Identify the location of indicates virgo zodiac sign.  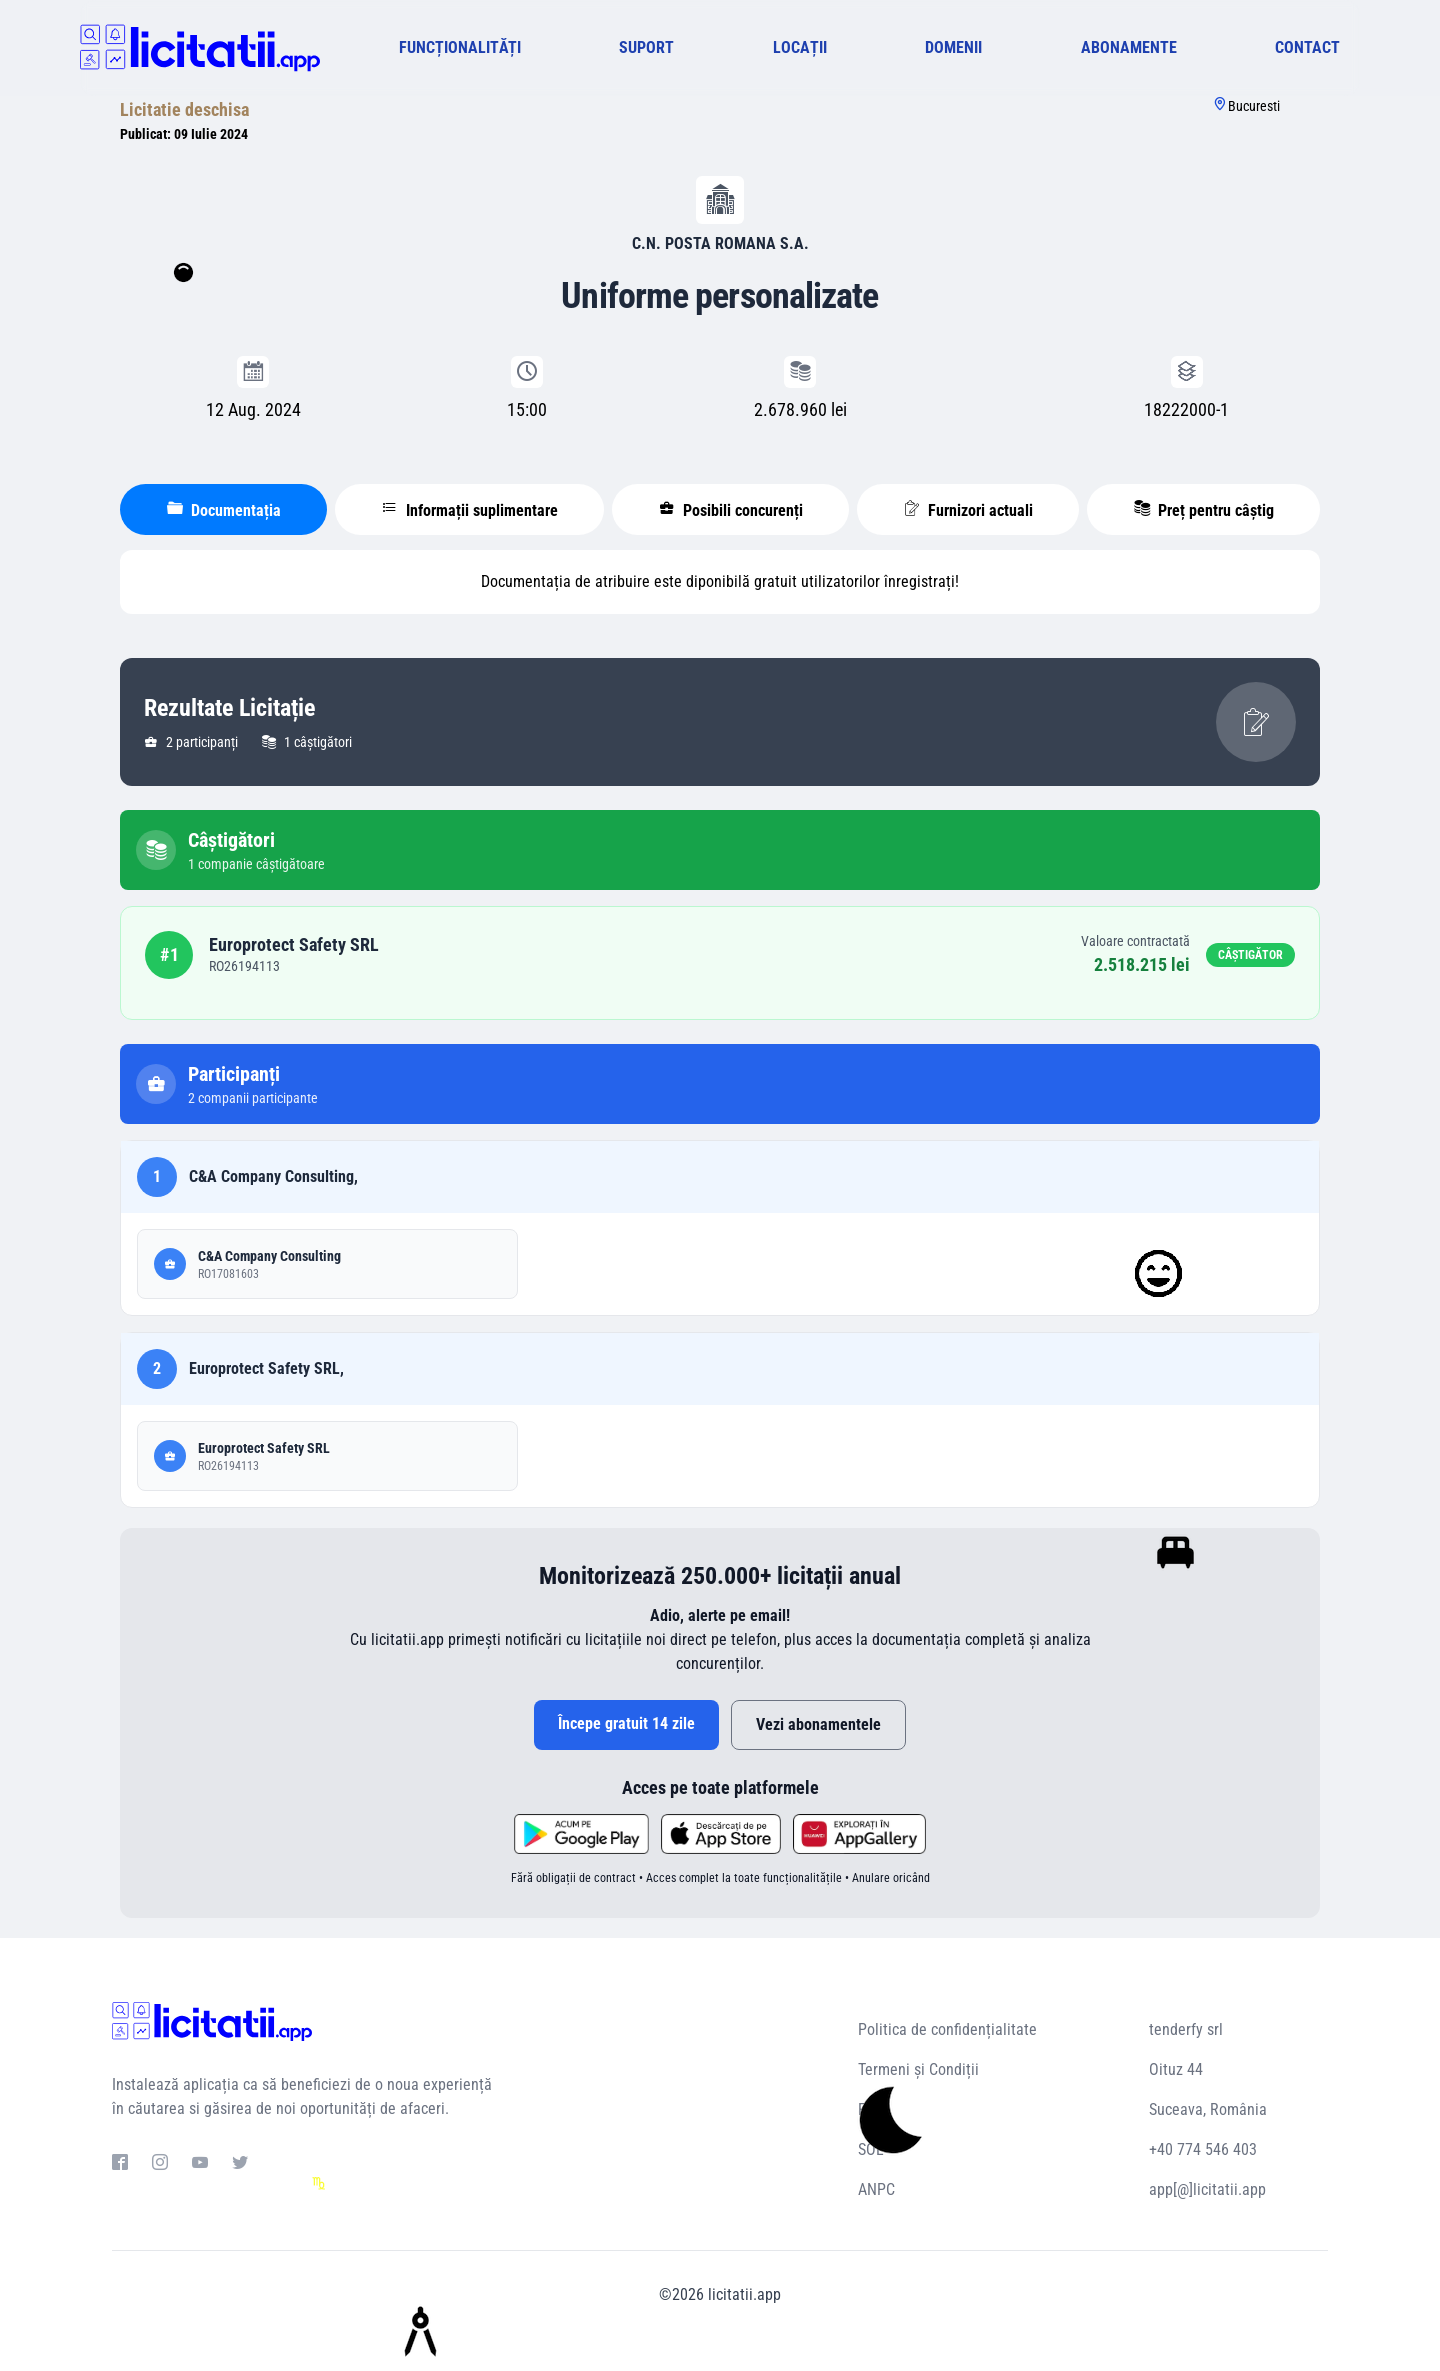
(319, 2183).